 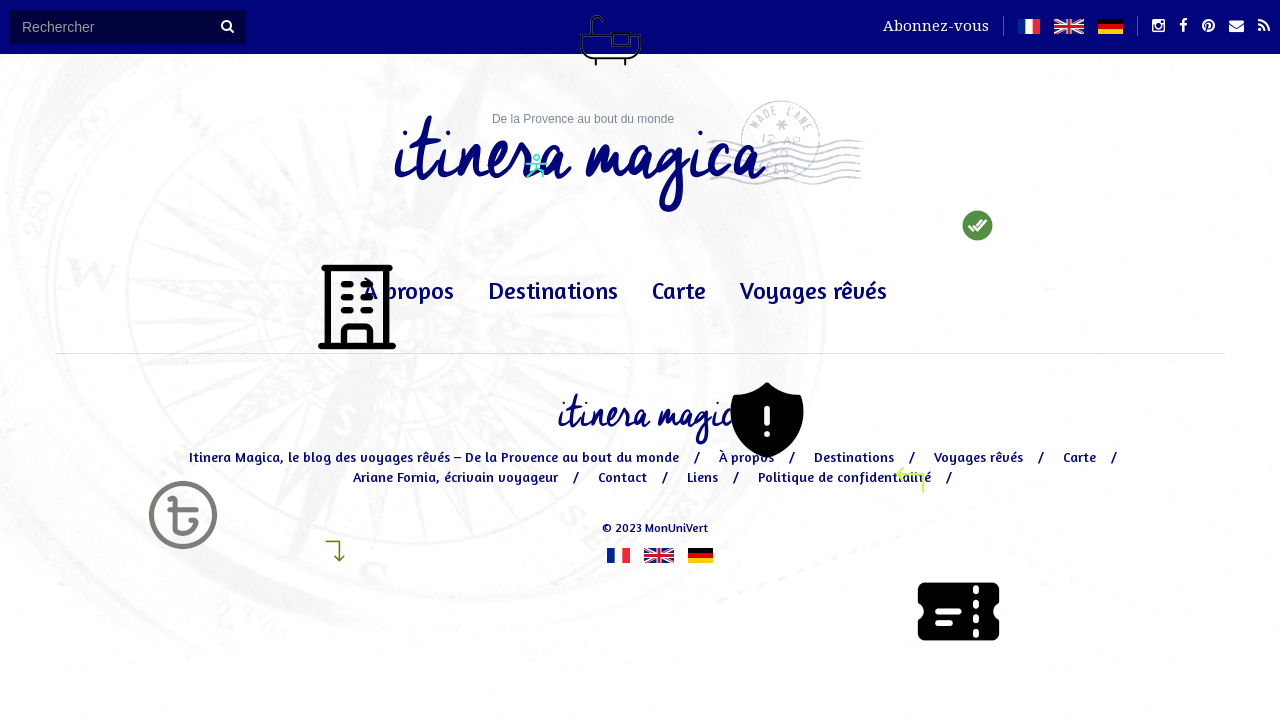 I want to click on access tai chi or meditation exercises, so click(x=536, y=166).